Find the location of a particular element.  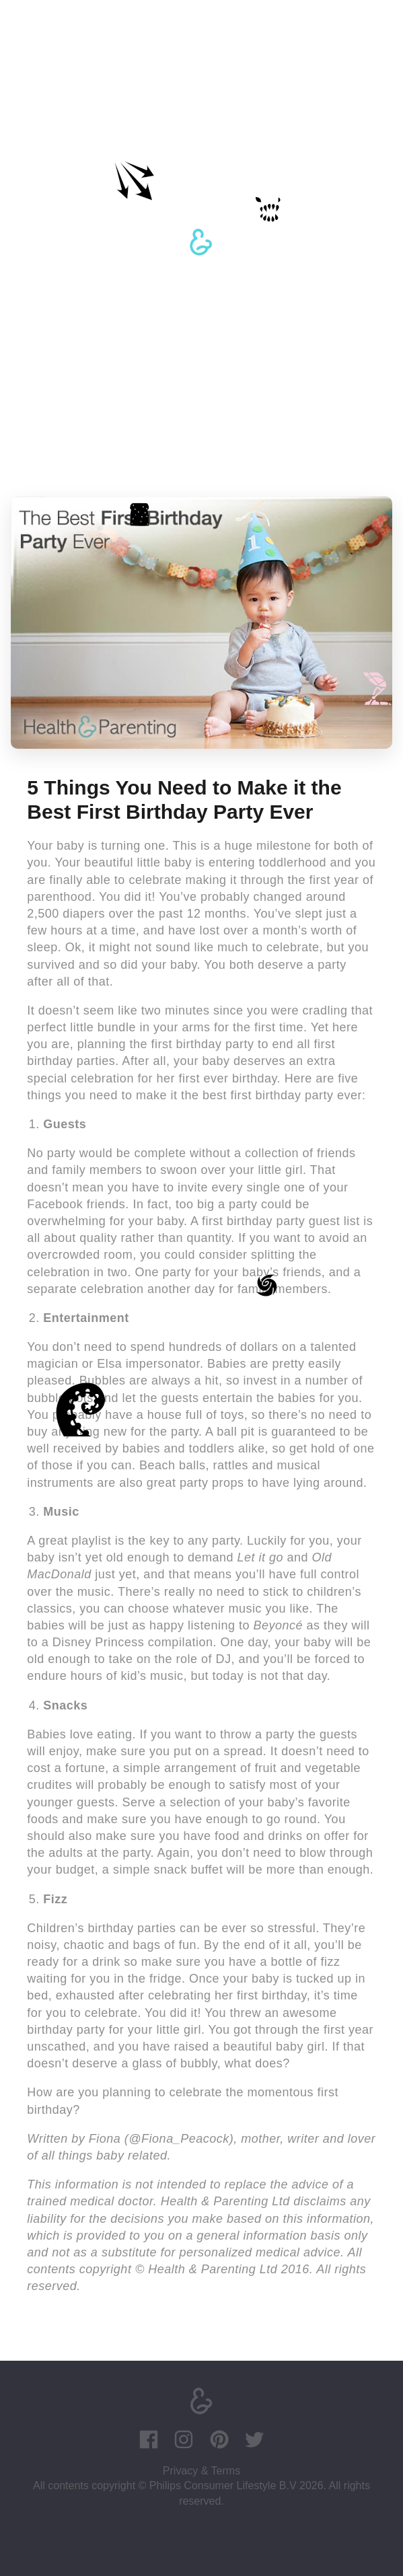

indicates an attack or strike action is located at coordinates (135, 180).